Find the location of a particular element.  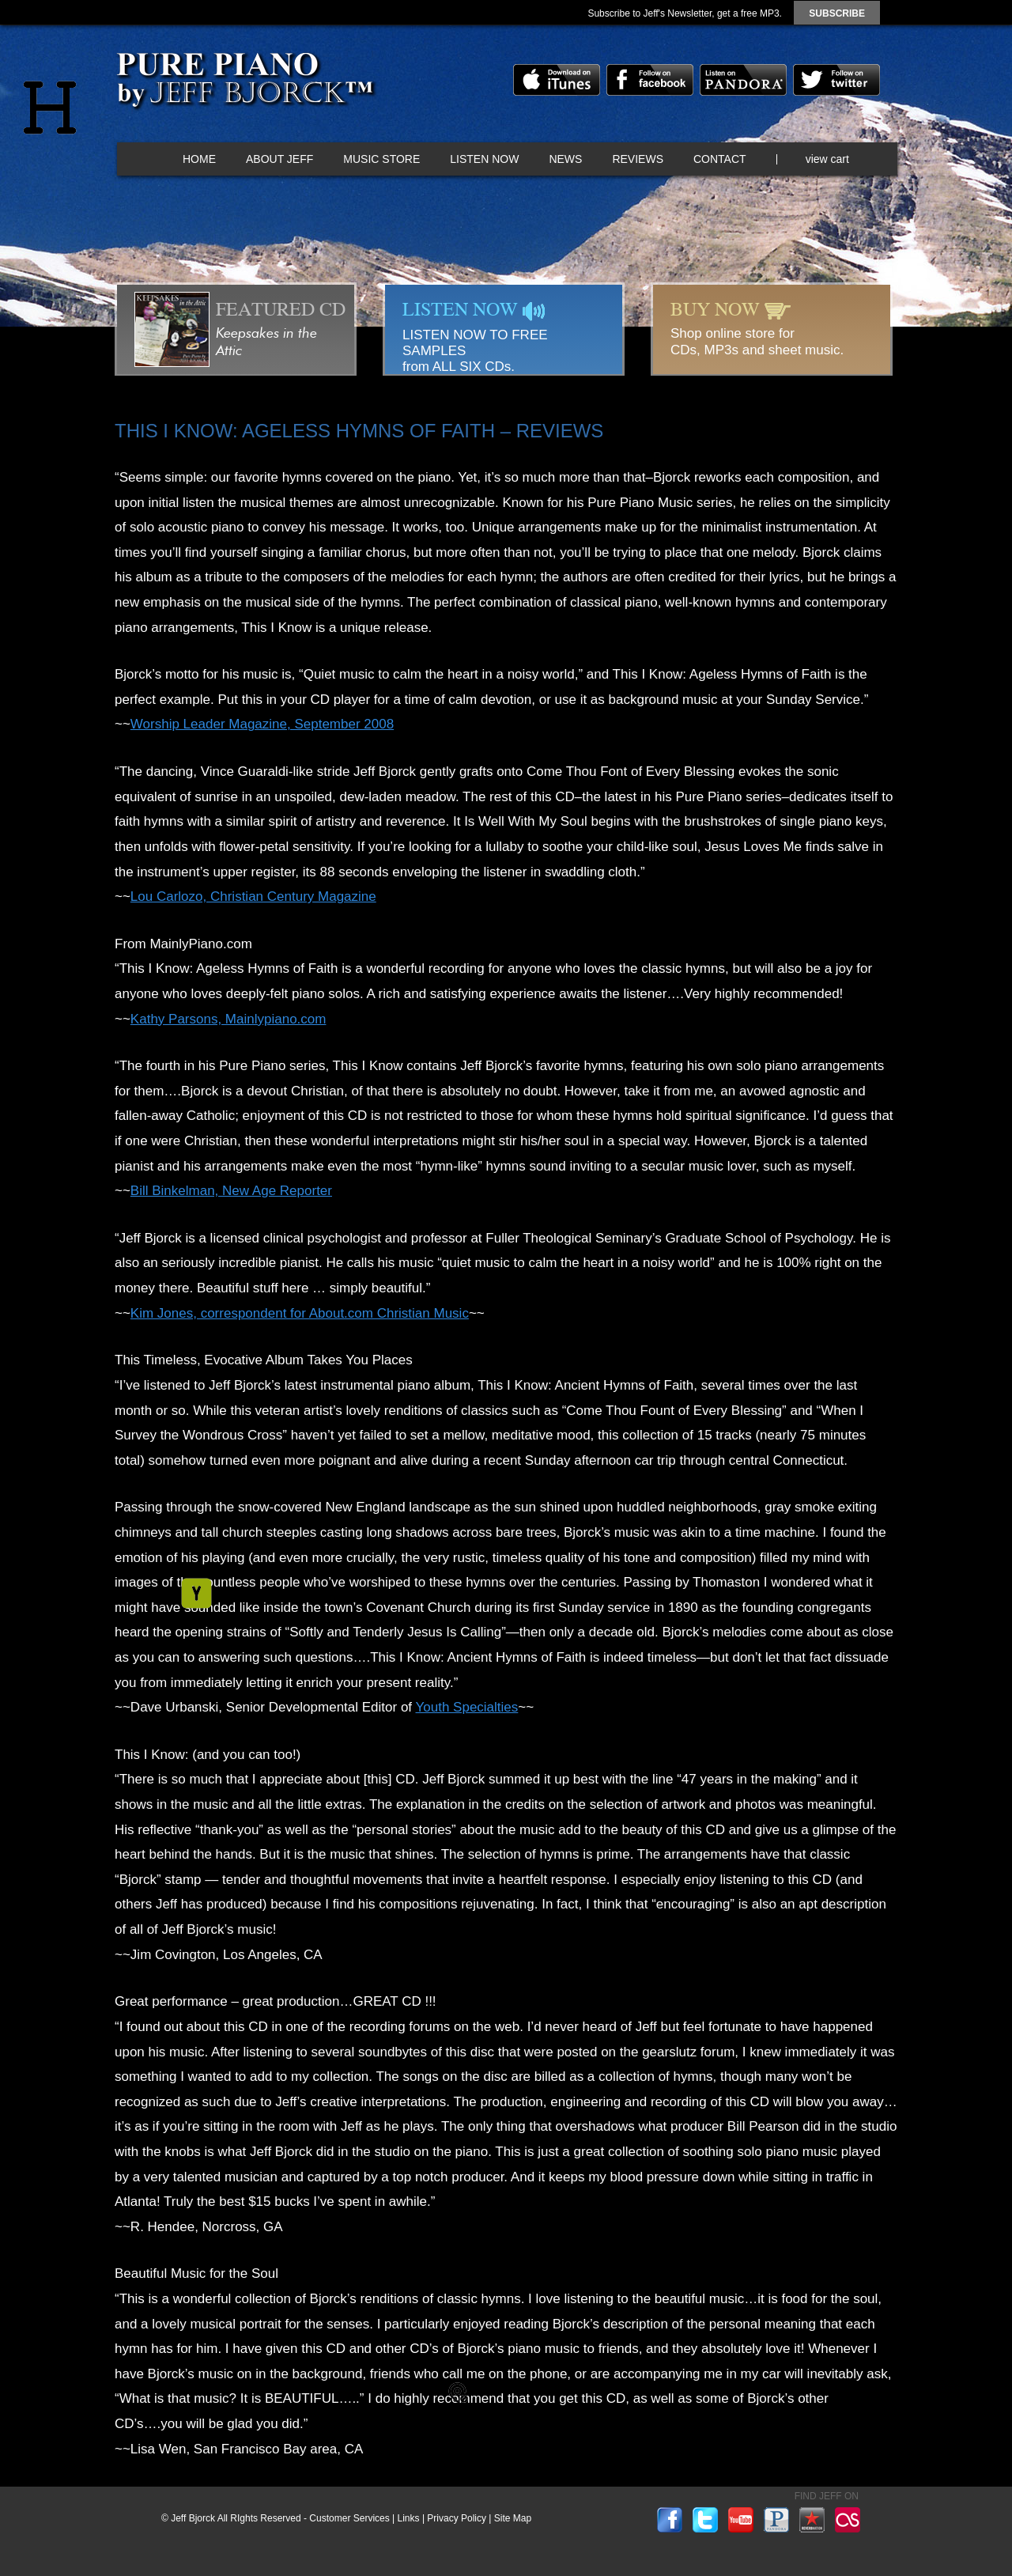

cancel or remove a location pin is located at coordinates (457, 2392).